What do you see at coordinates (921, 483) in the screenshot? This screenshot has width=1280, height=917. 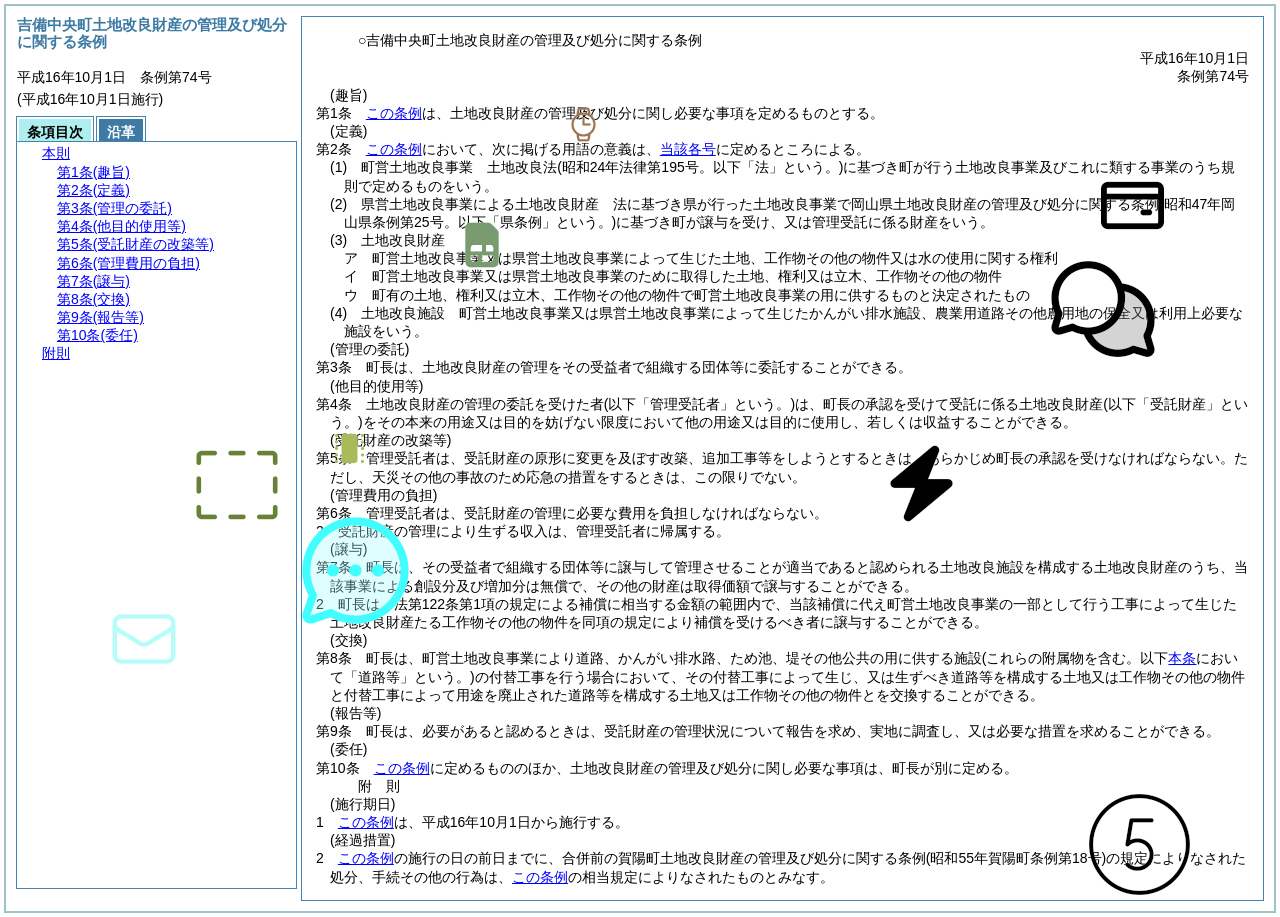 I see `indicates fast or instant action` at bounding box center [921, 483].